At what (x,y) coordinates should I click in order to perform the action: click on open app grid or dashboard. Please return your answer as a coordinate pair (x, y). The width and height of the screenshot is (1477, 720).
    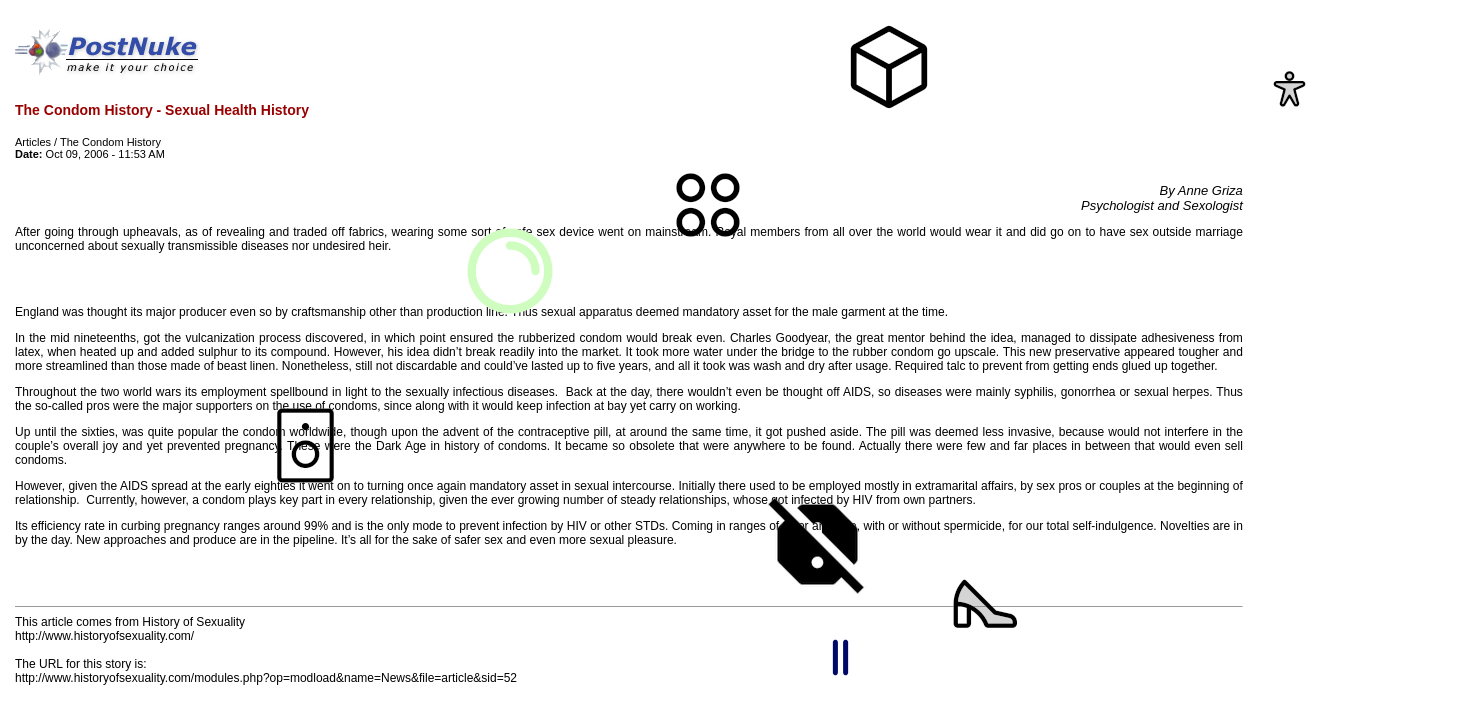
    Looking at the image, I should click on (708, 205).